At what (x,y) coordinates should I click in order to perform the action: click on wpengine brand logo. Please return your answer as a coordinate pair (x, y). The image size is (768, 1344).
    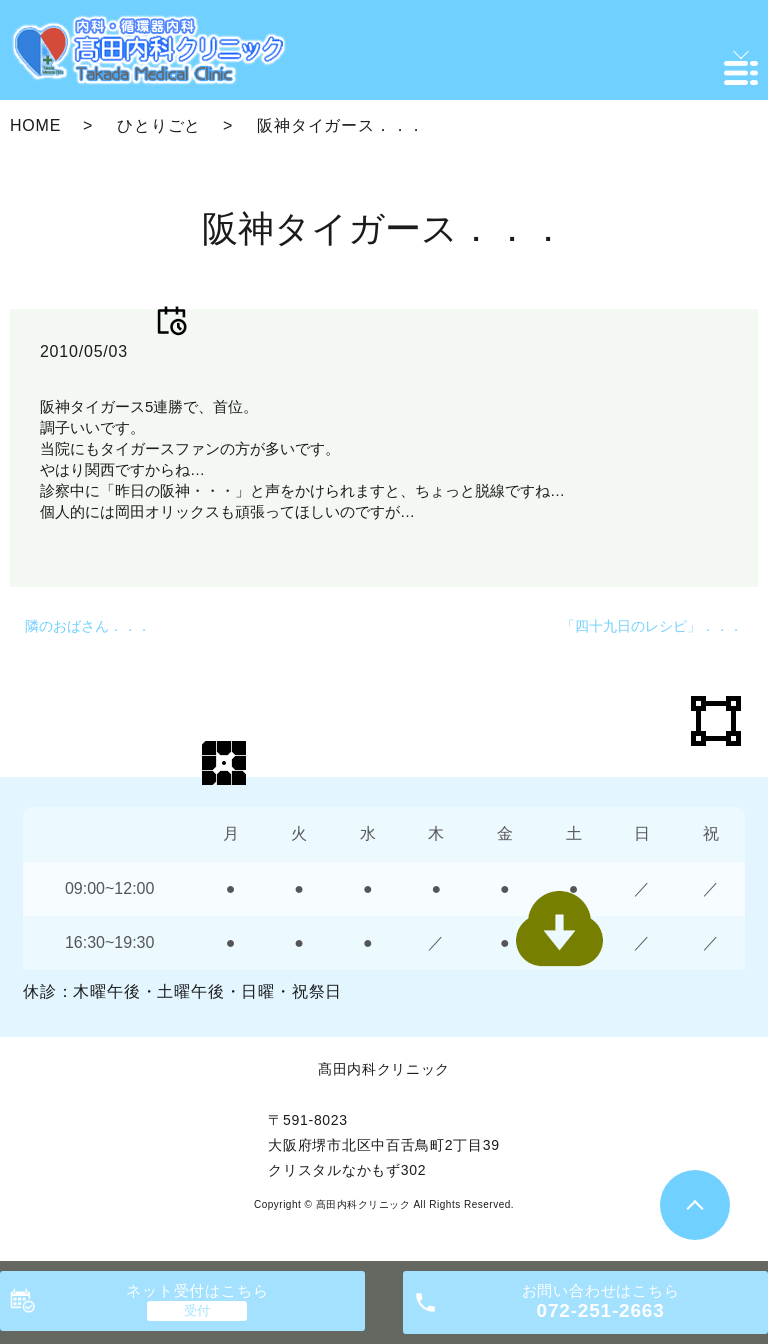
    Looking at the image, I should click on (224, 763).